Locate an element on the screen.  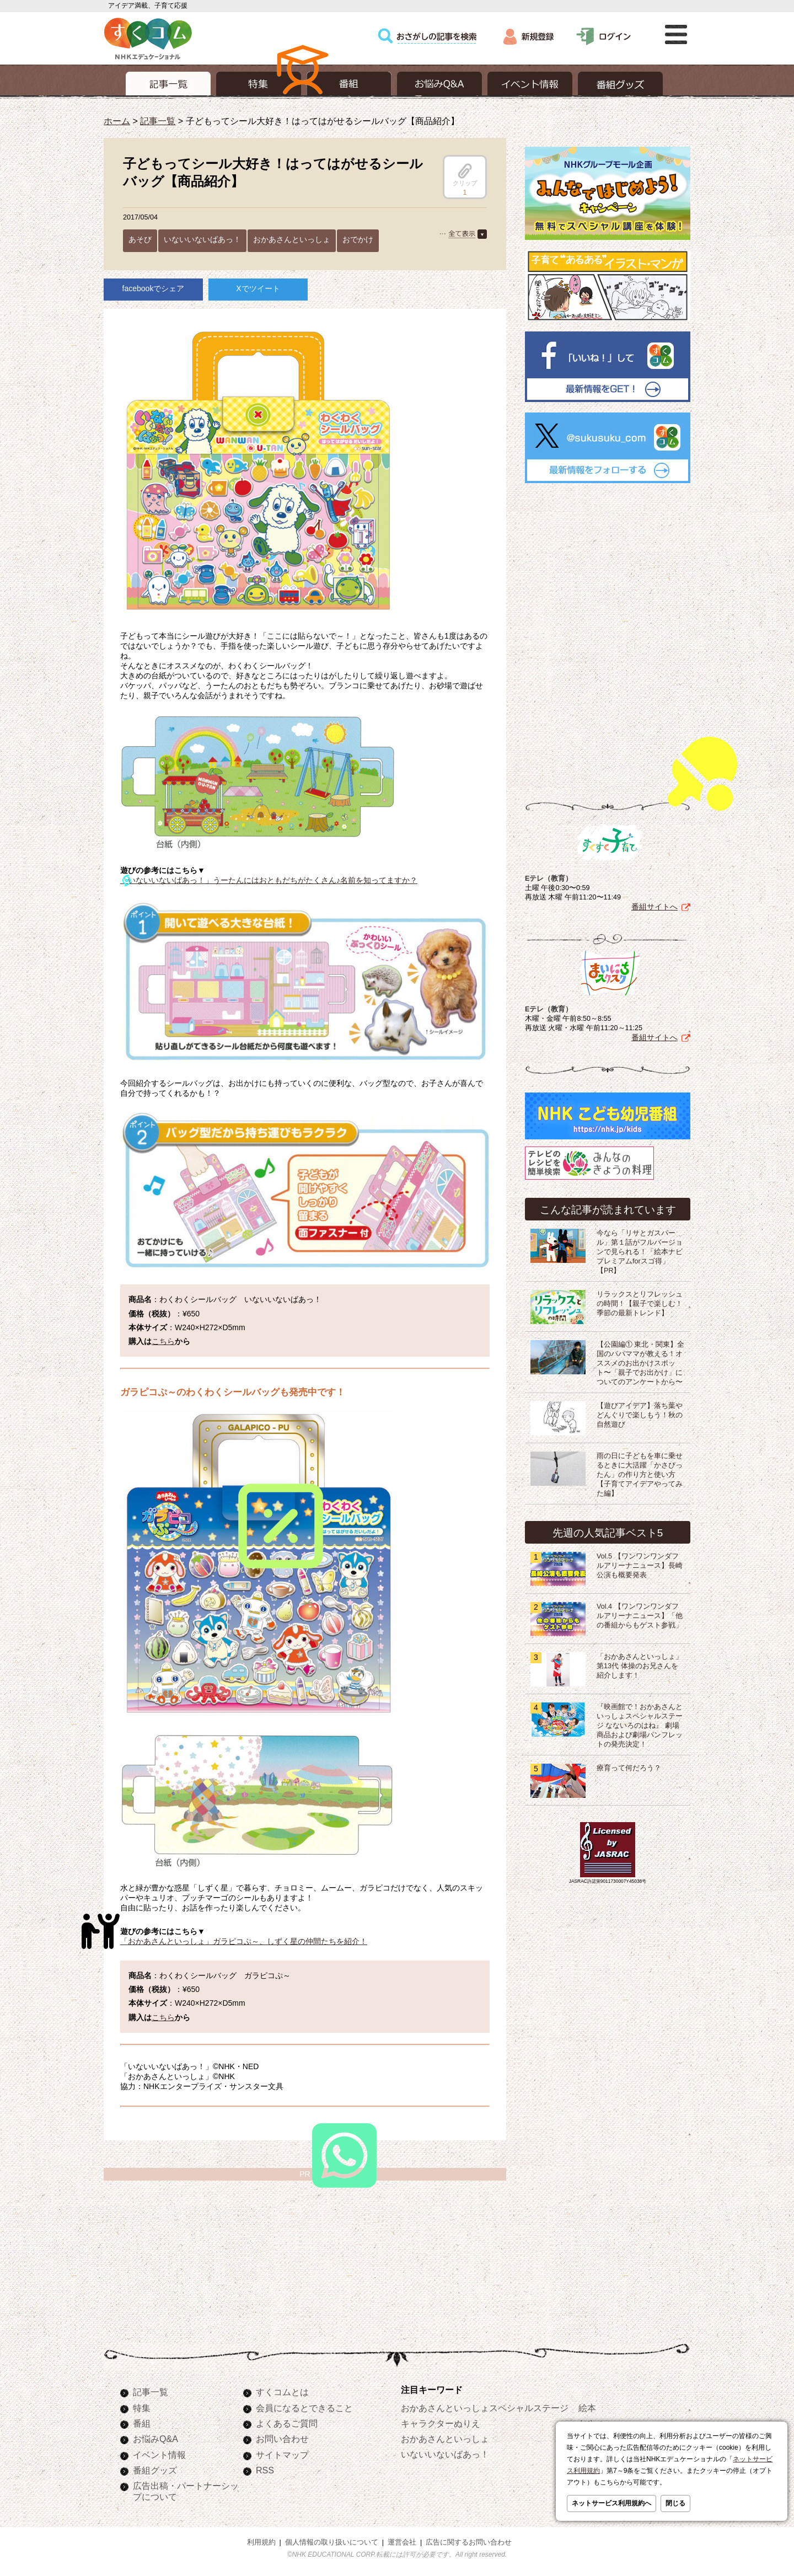
report a robbery or theft incident is located at coordinates (101, 1931).